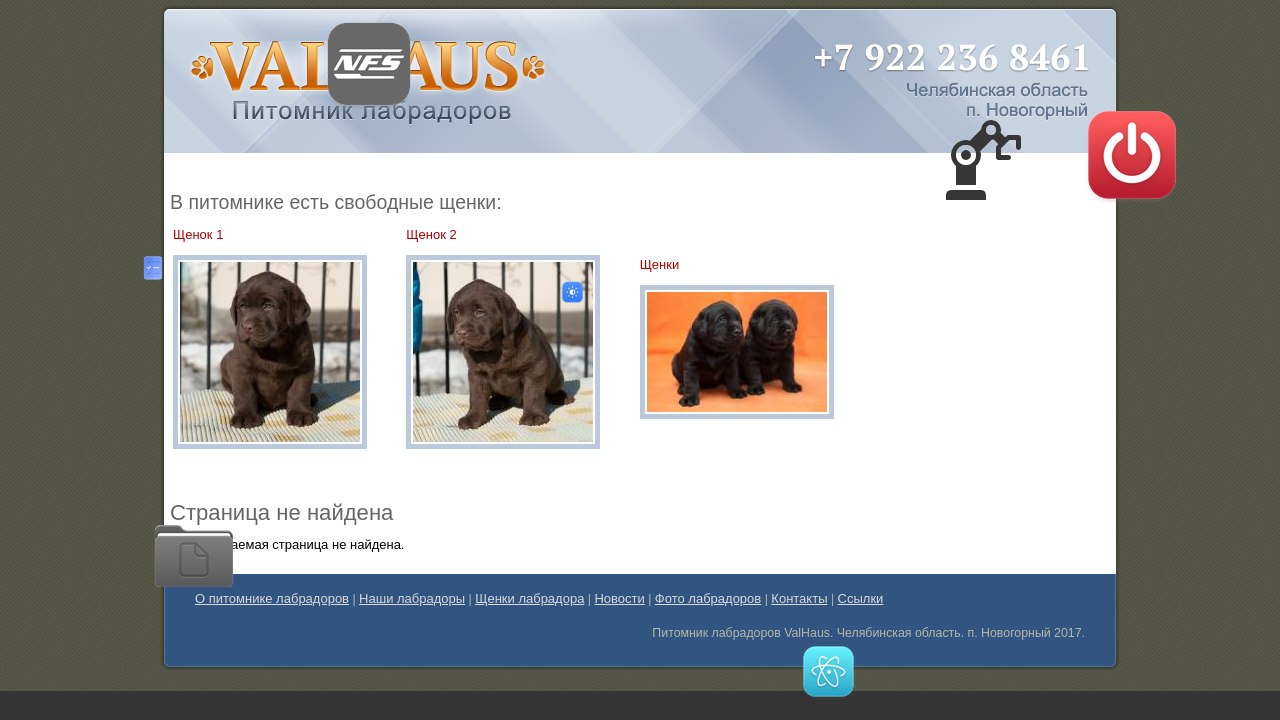 The height and width of the screenshot is (720, 1280). Describe the element at coordinates (153, 268) in the screenshot. I see `open work tasks or to-do list app` at that location.